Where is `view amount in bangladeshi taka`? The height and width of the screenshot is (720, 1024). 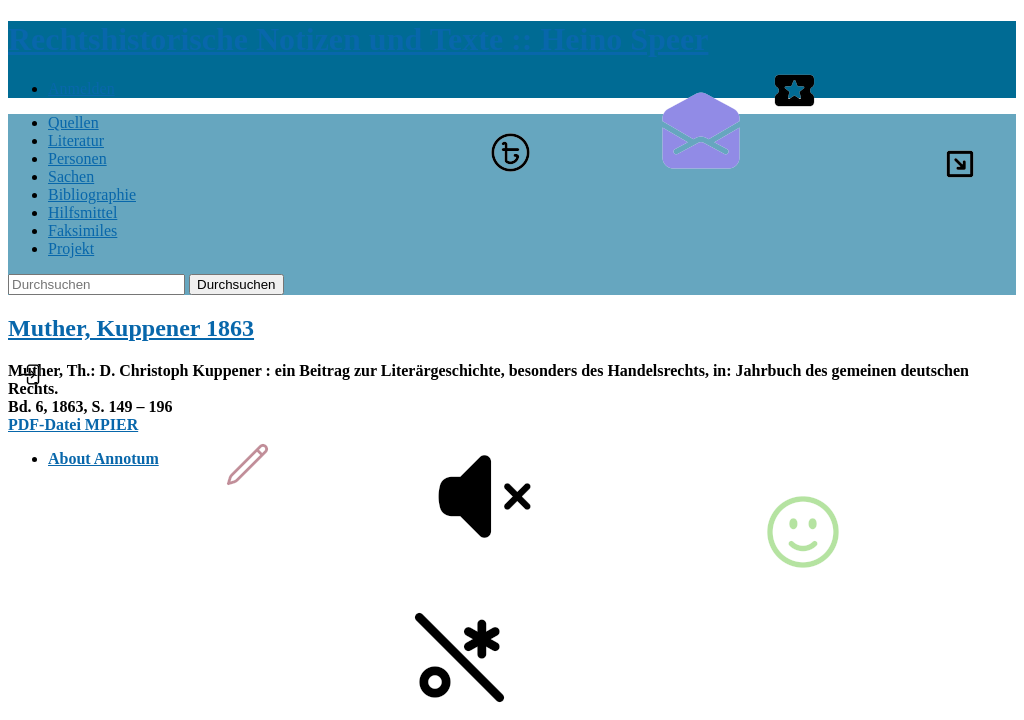
view amount in bangladeshi taka is located at coordinates (510, 152).